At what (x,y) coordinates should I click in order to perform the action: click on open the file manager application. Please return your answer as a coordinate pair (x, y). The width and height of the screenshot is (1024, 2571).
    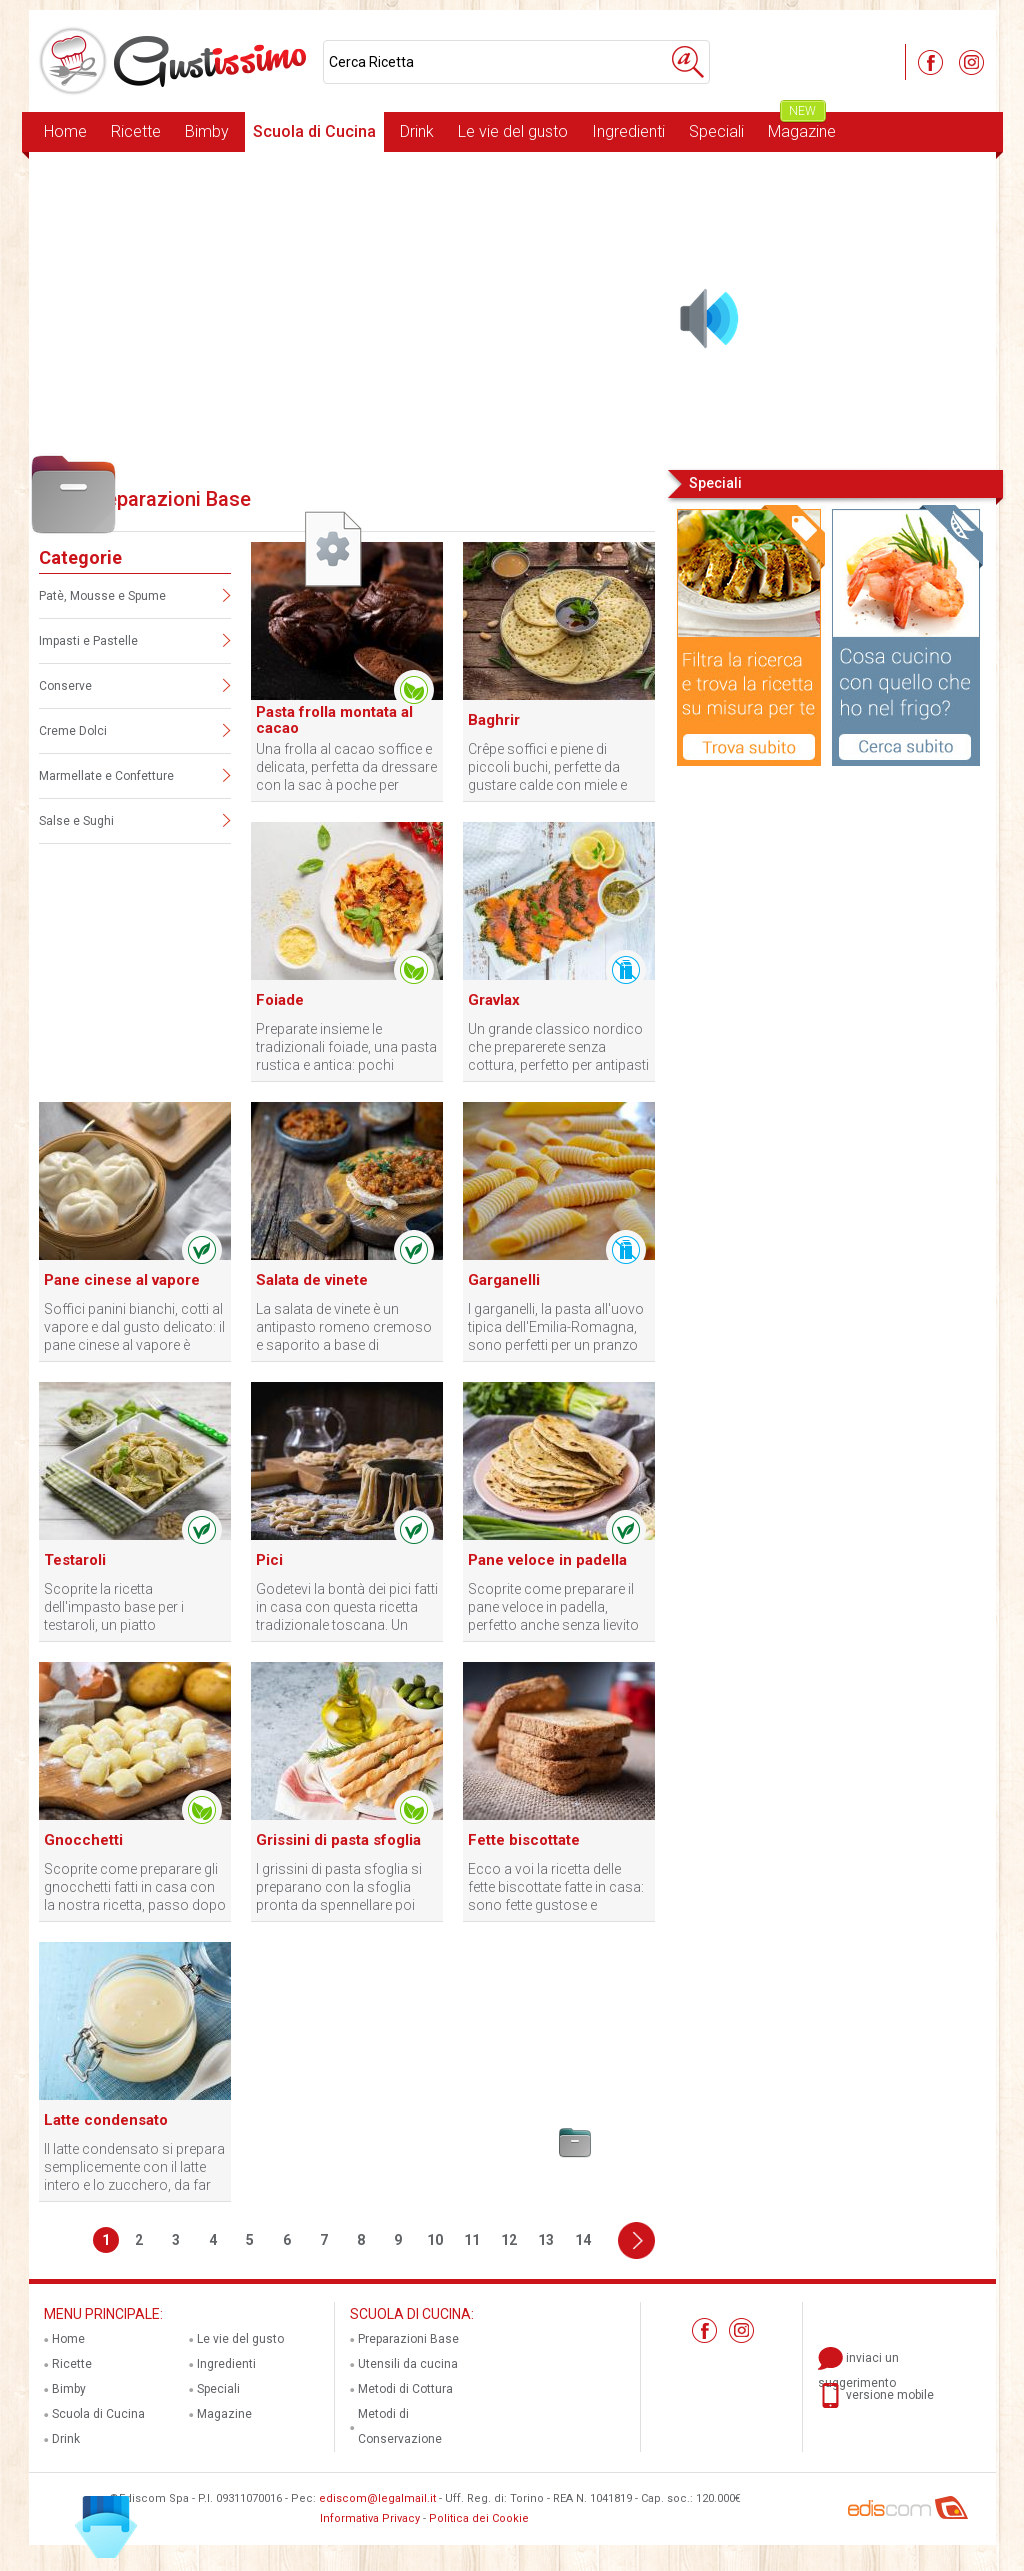
    Looking at the image, I should click on (73, 494).